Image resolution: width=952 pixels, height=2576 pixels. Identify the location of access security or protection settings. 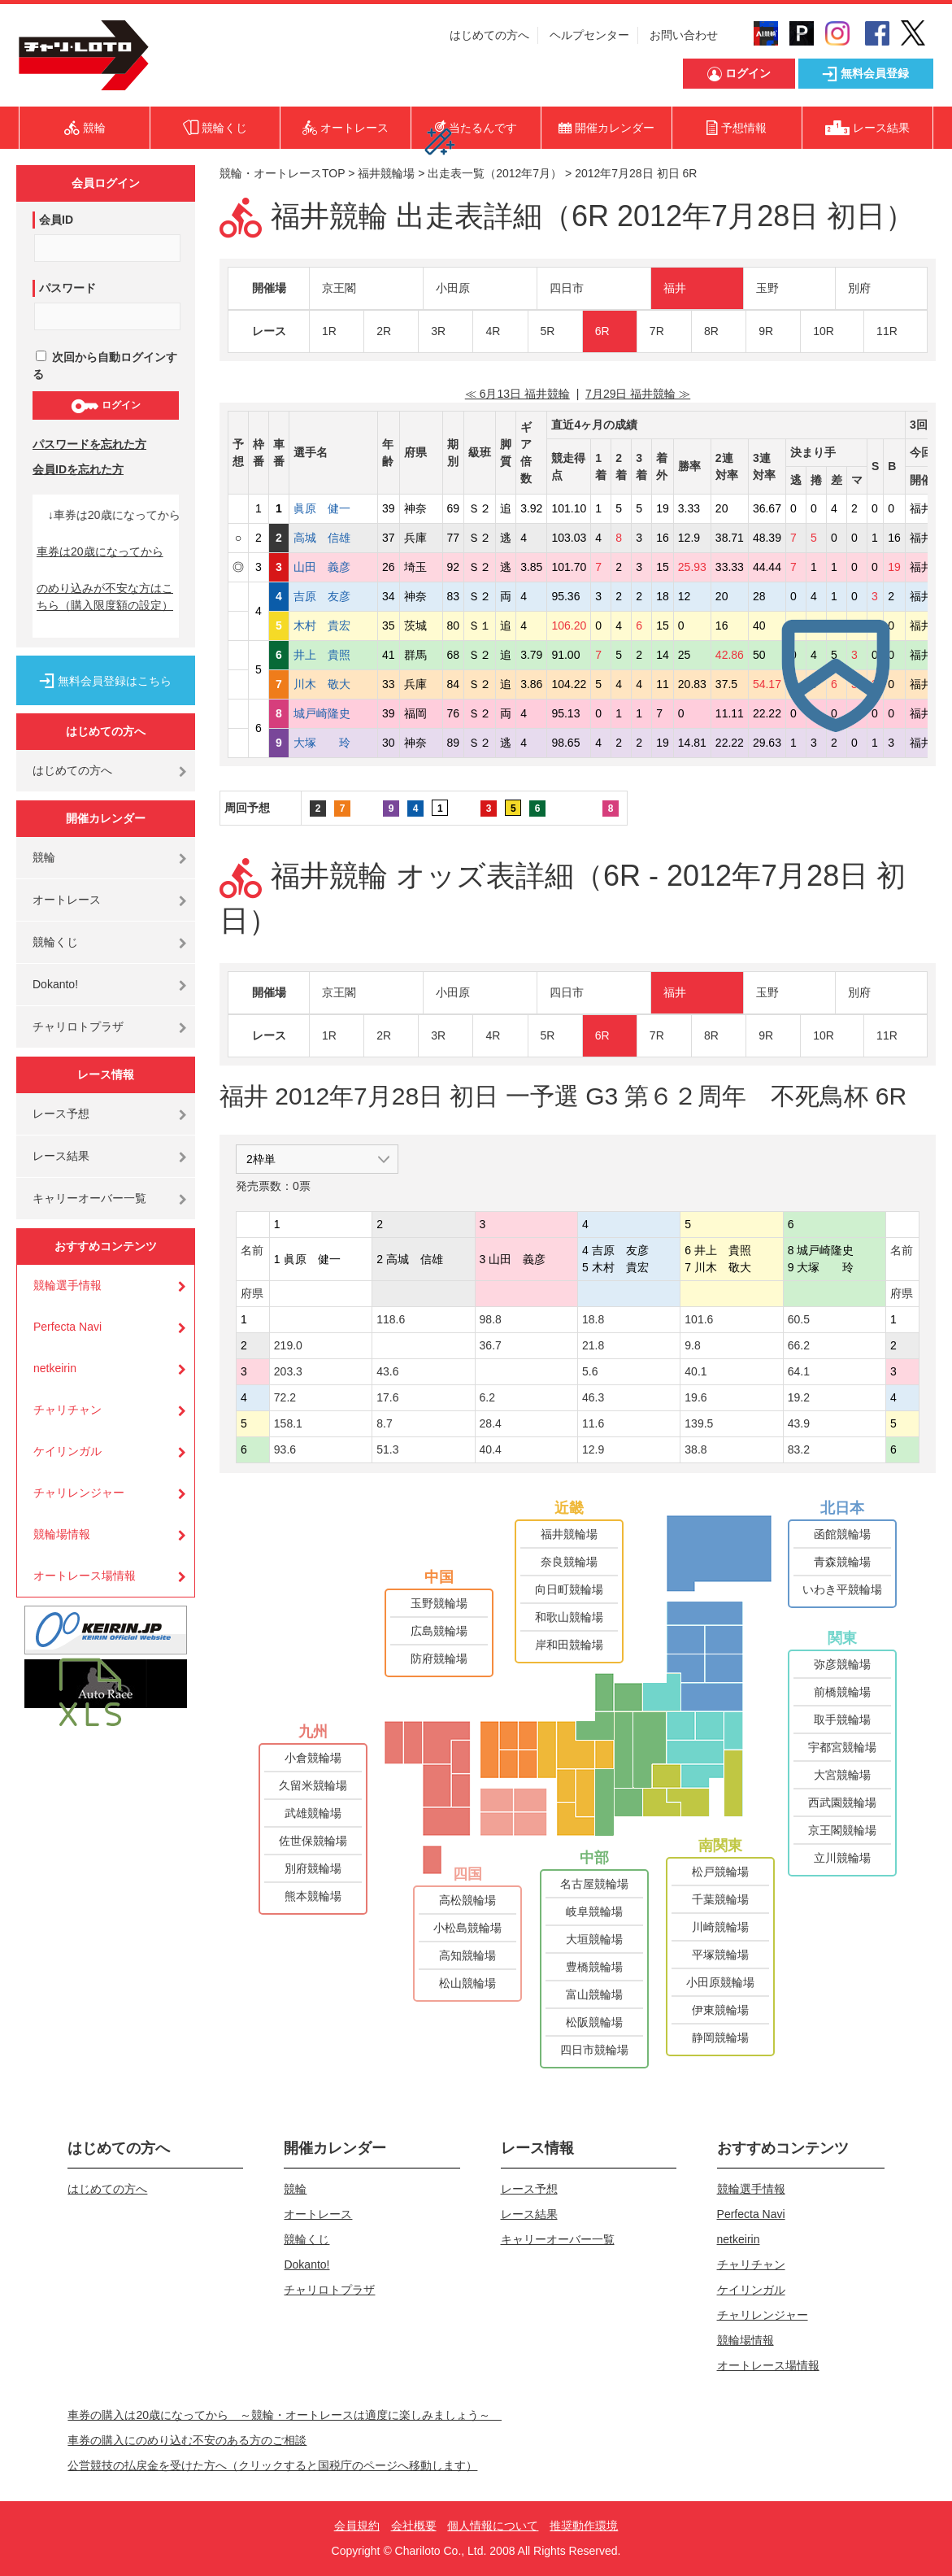
(836, 669).